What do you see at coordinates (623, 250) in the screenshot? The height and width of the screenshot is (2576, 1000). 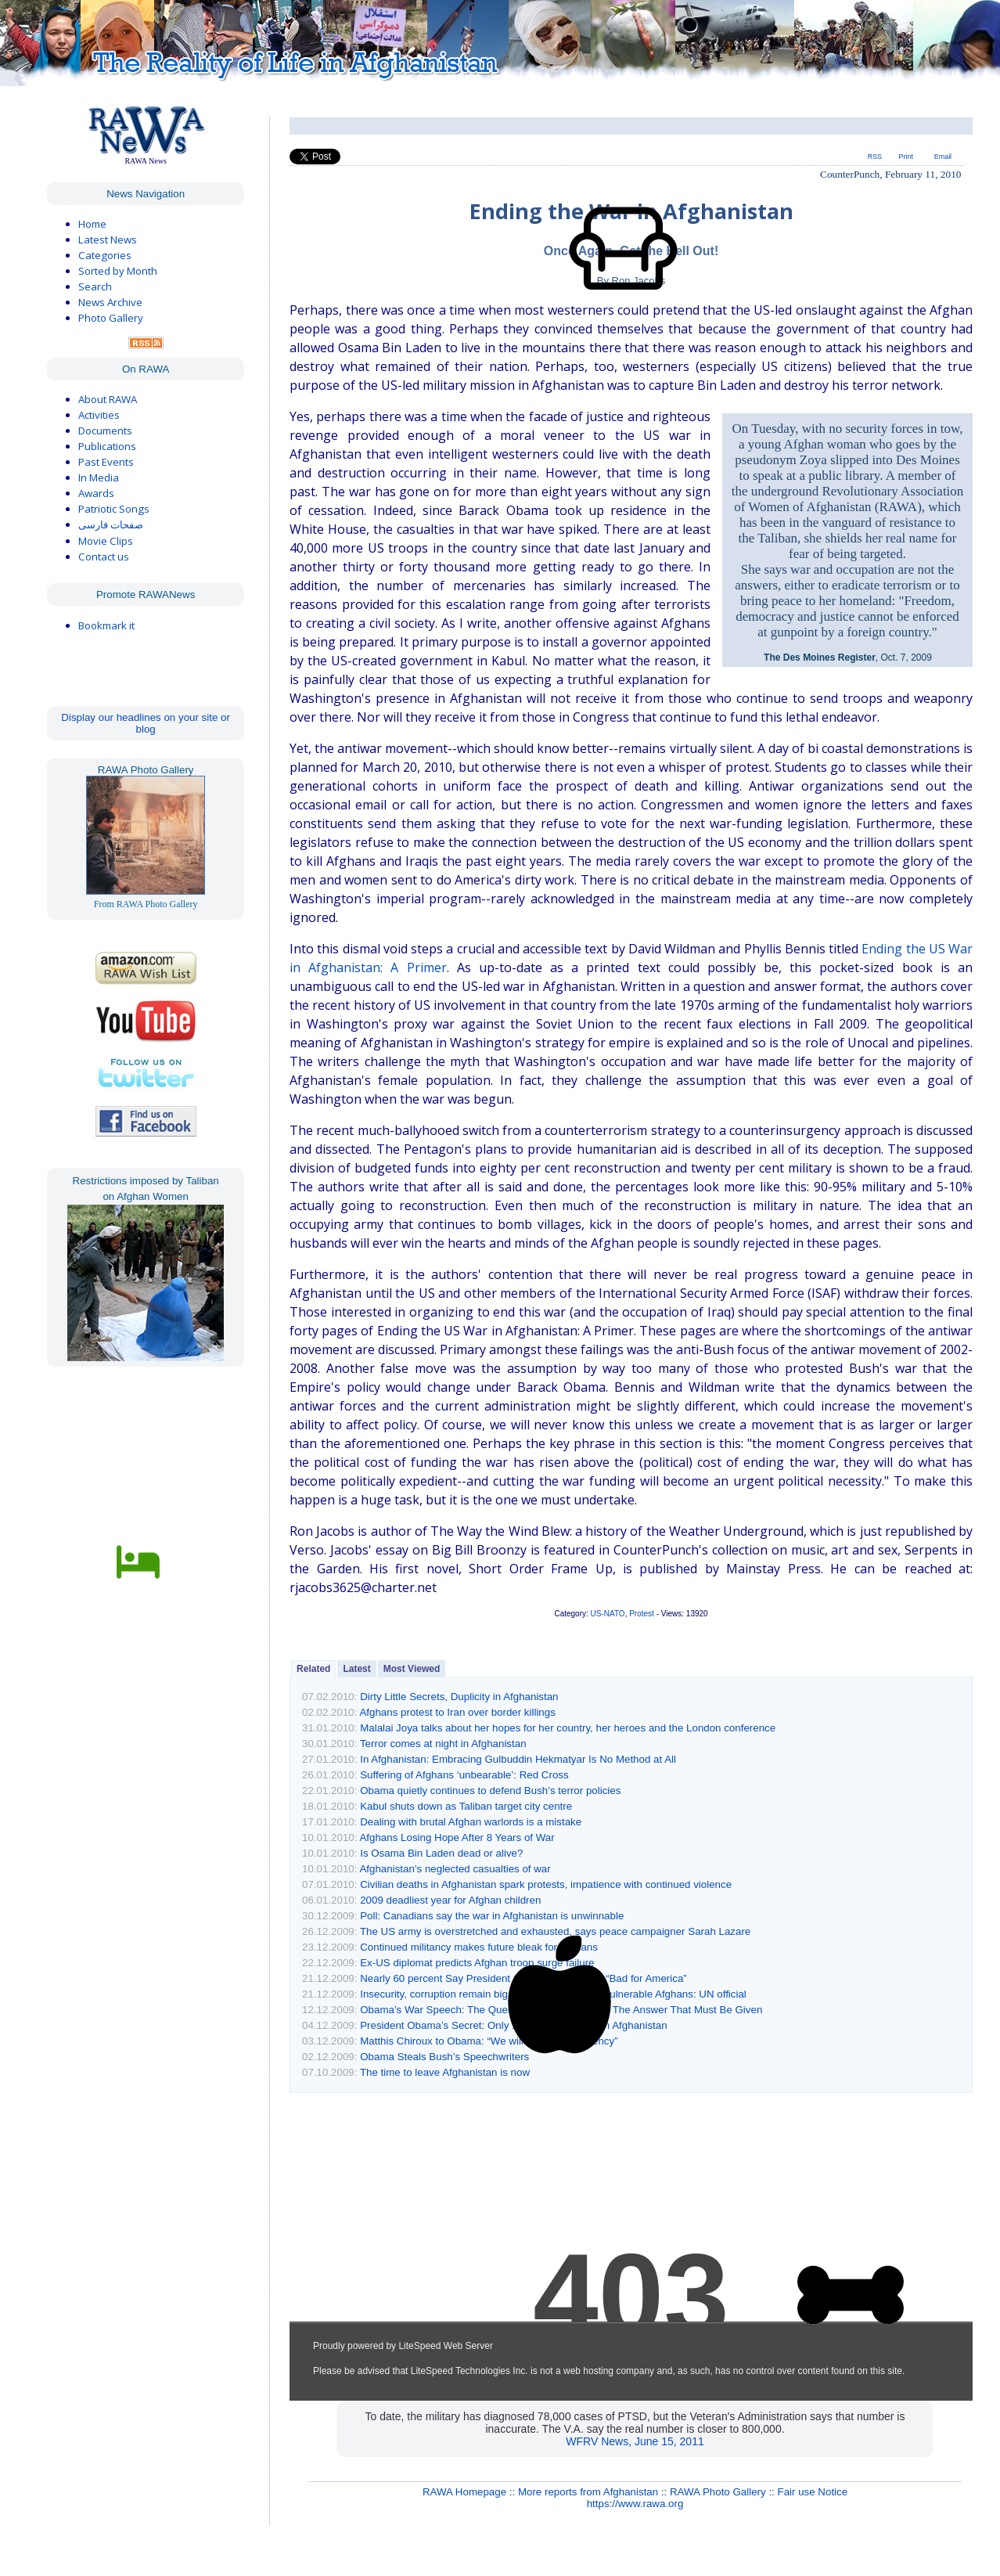 I see `browse furniture or home decor` at bounding box center [623, 250].